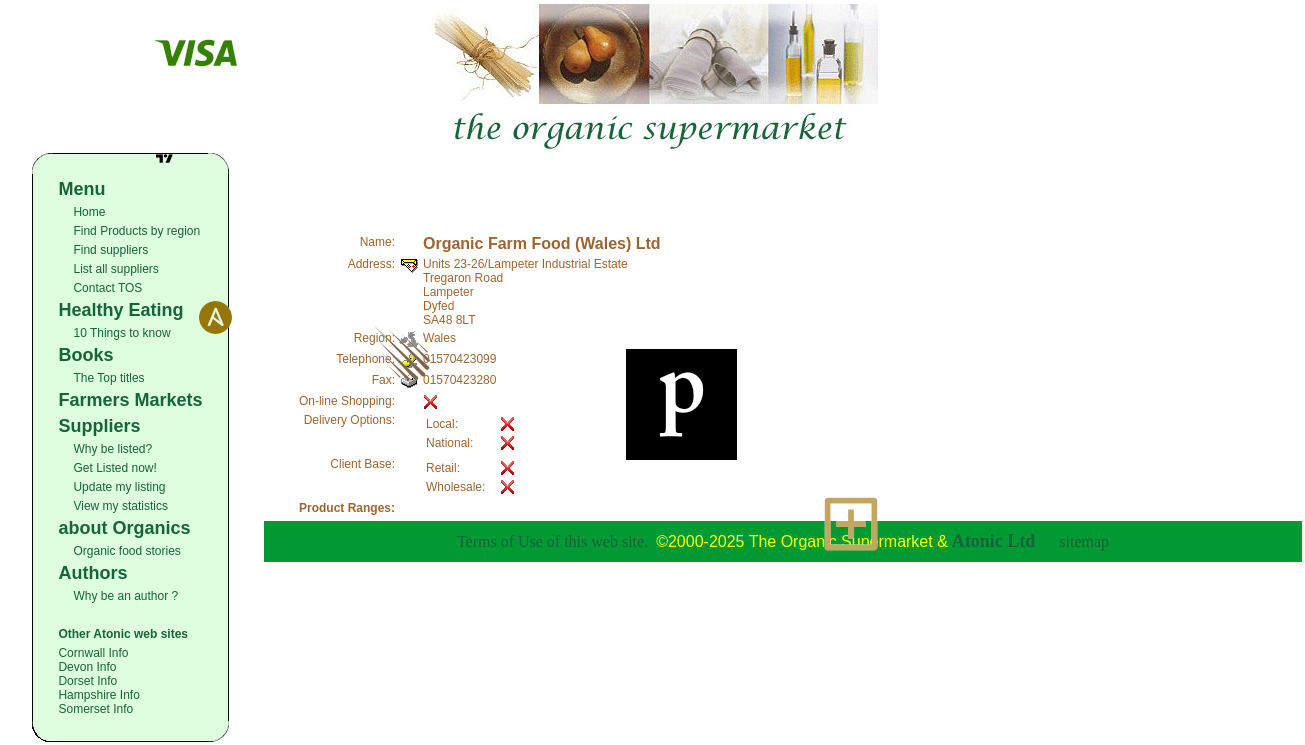 The width and height of the screenshot is (1305, 745). I want to click on add a new item or create new content, so click(851, 524).